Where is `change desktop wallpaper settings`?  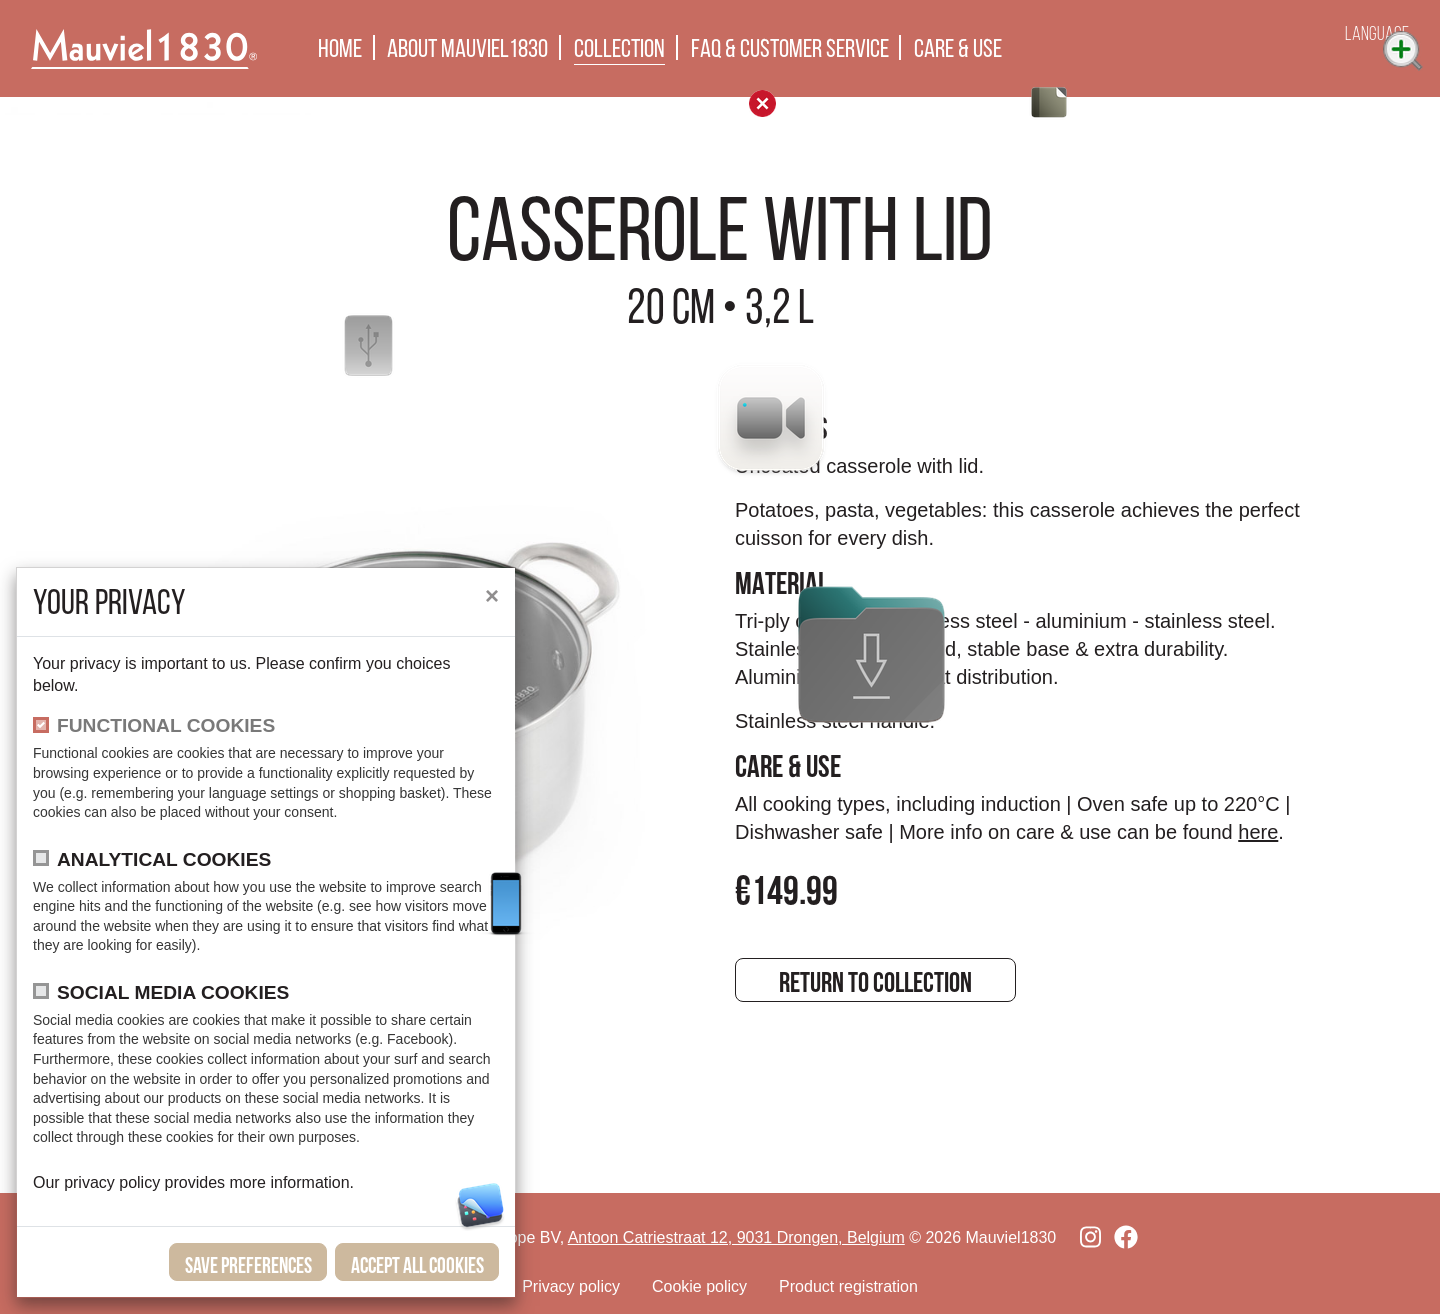
change desktop wallpaper settings is located at coordinates (1049, 101).